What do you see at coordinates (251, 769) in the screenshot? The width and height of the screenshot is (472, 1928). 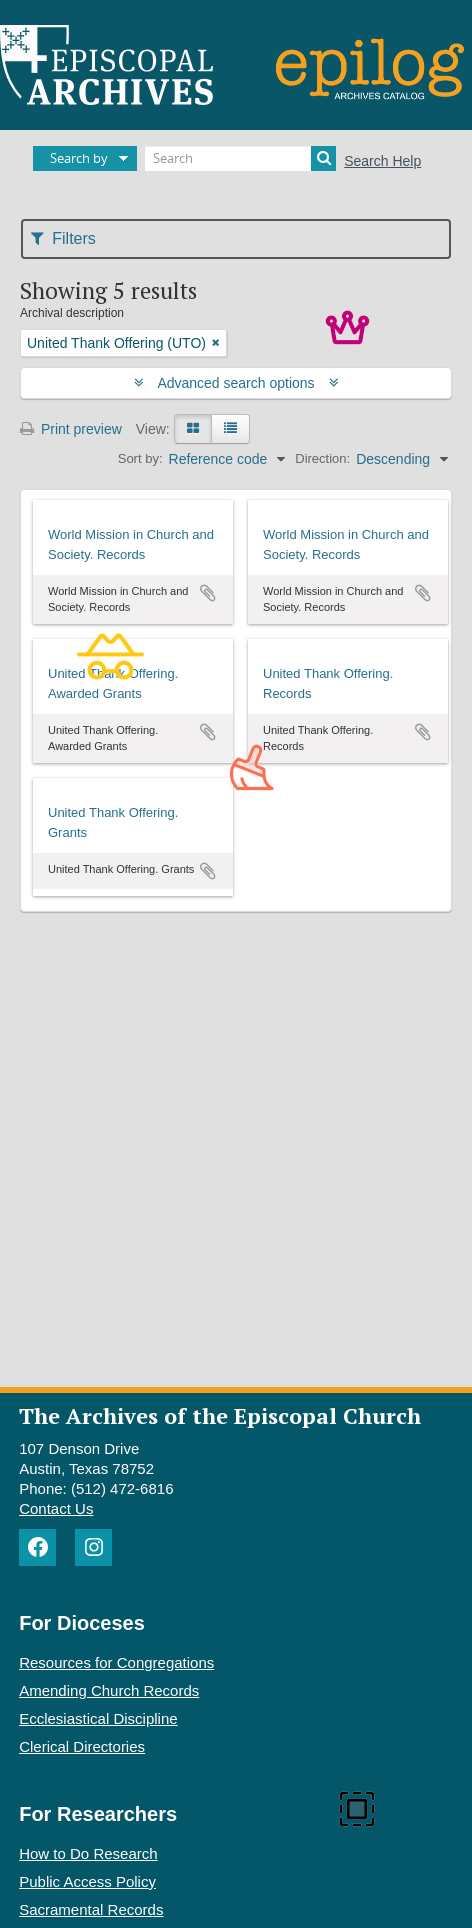 I see `clear cache or temporary files` at bounding box center [251, 769].